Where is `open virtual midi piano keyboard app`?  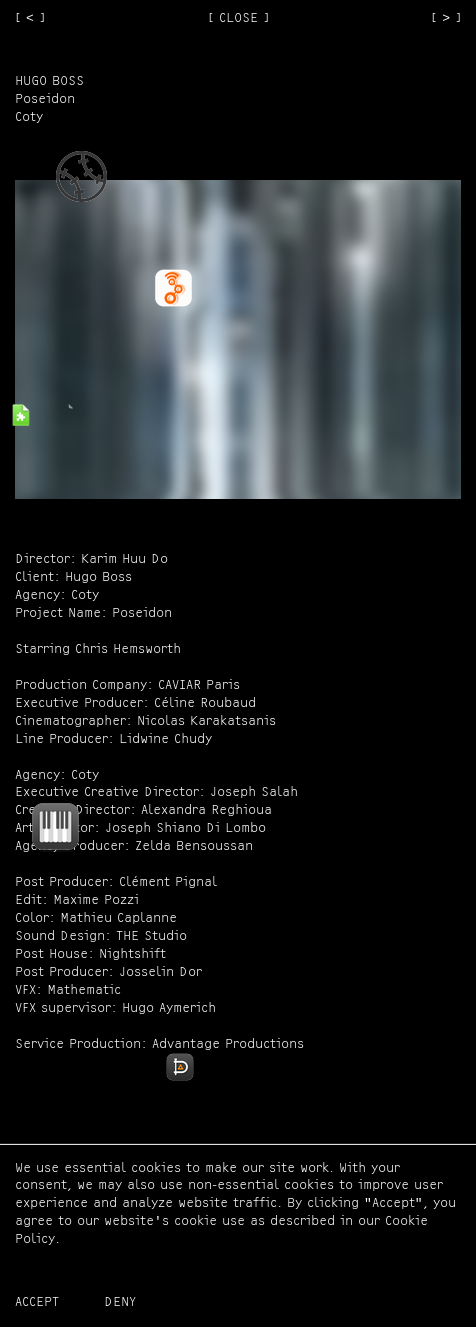 open virtual midi piano keyboard app is located at coordinates (55, 826).